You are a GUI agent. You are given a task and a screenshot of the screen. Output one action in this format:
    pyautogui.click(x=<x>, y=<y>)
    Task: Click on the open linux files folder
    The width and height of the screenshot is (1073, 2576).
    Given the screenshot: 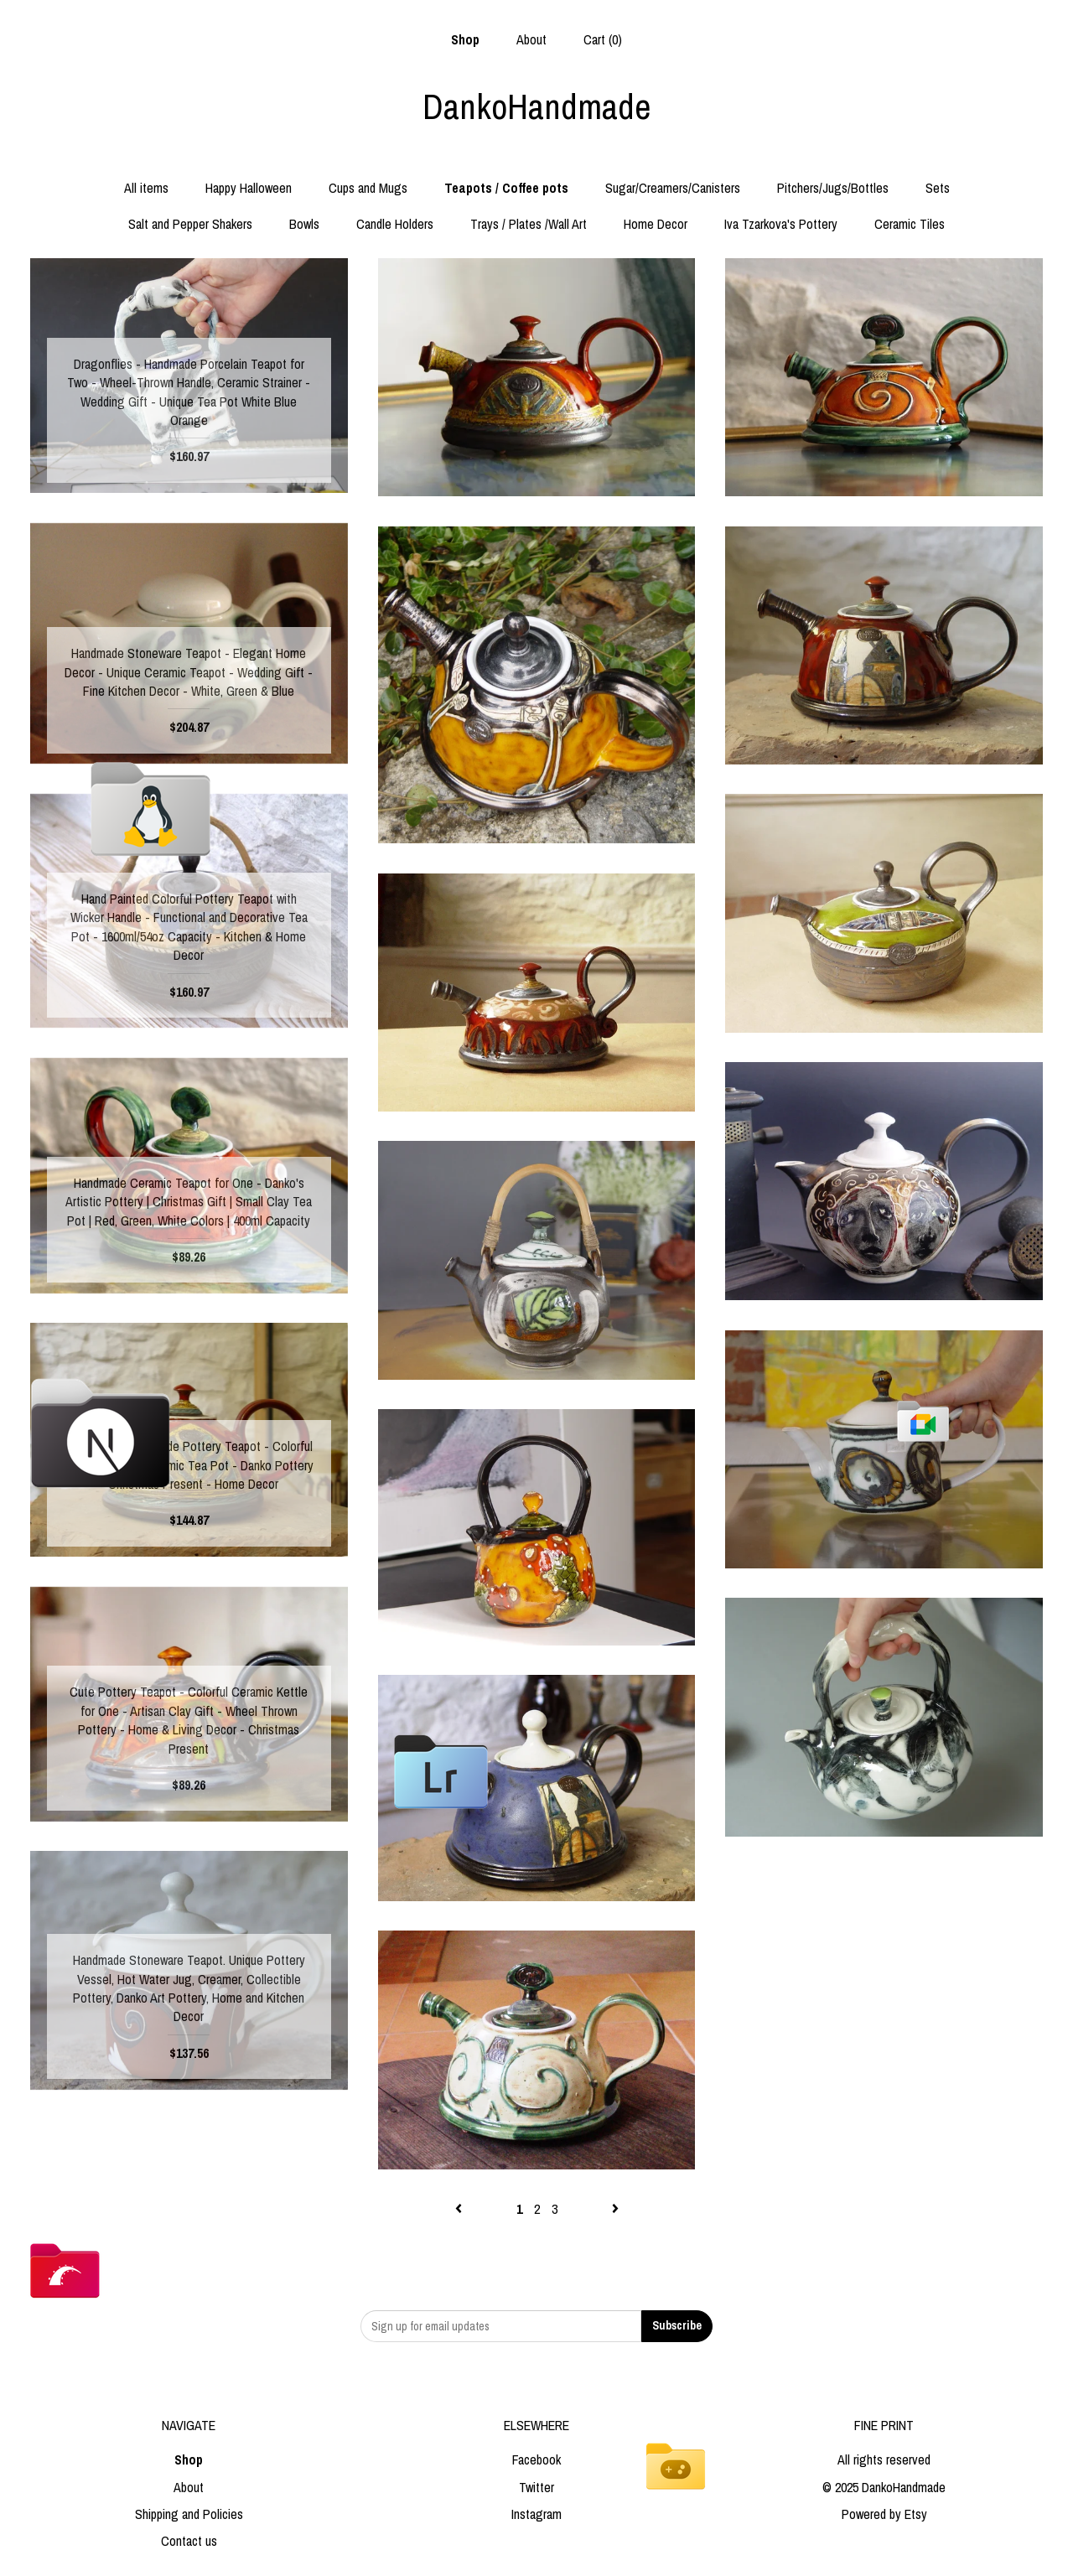 What is the action you would take?
    pyautogui.click(x=150, y=812)
    